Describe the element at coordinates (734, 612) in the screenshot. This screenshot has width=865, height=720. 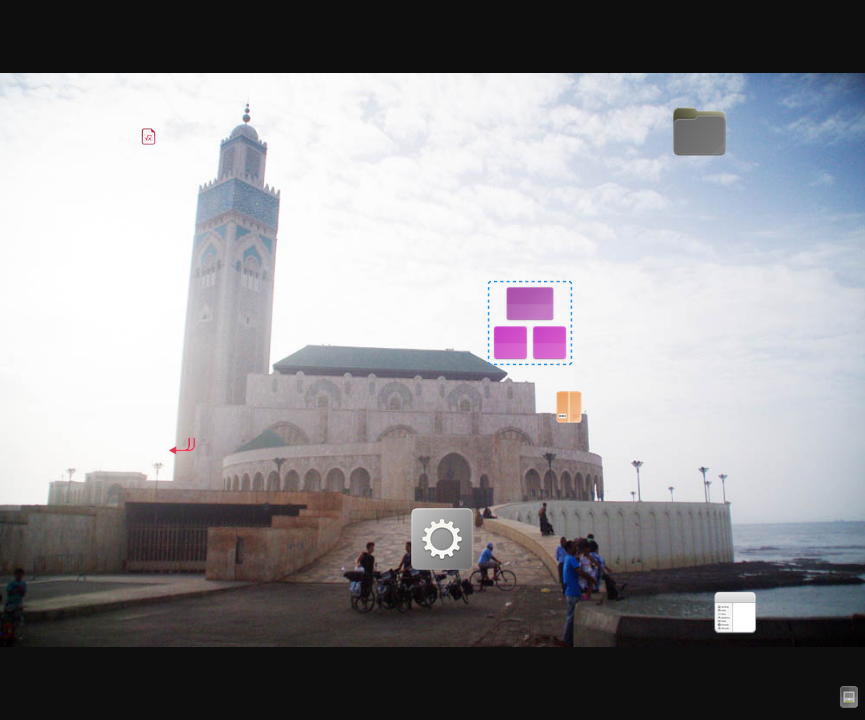
I see `access system preferences from the sidebar` at that location.